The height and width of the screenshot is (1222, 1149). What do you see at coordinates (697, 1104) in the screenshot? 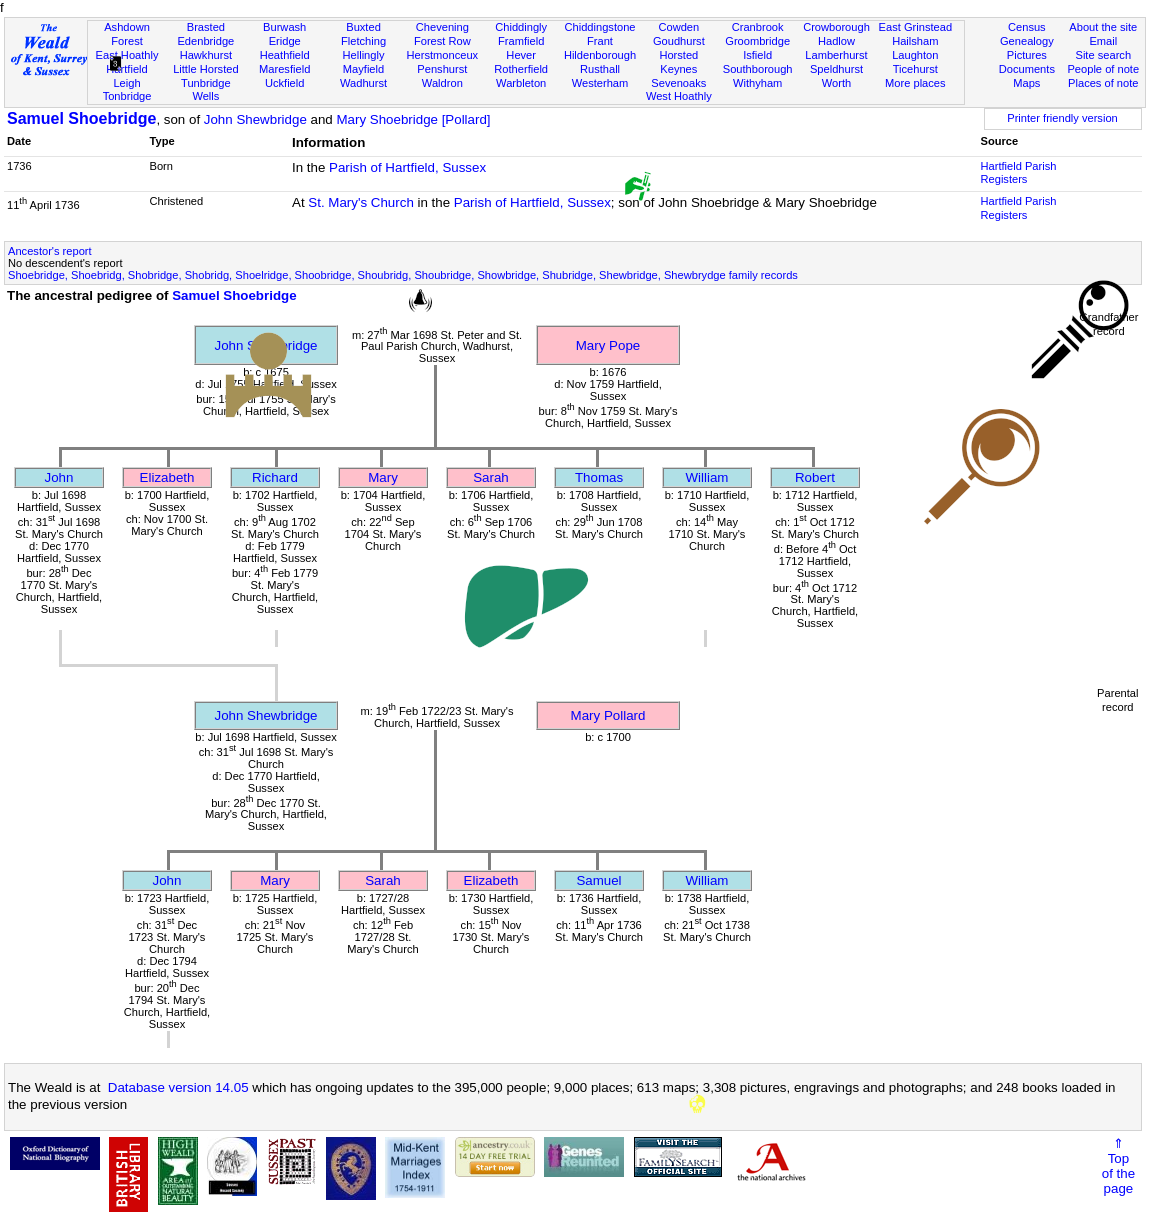
I see `indicates a defeated enemy or death state` at bounding box center [697, 1104].